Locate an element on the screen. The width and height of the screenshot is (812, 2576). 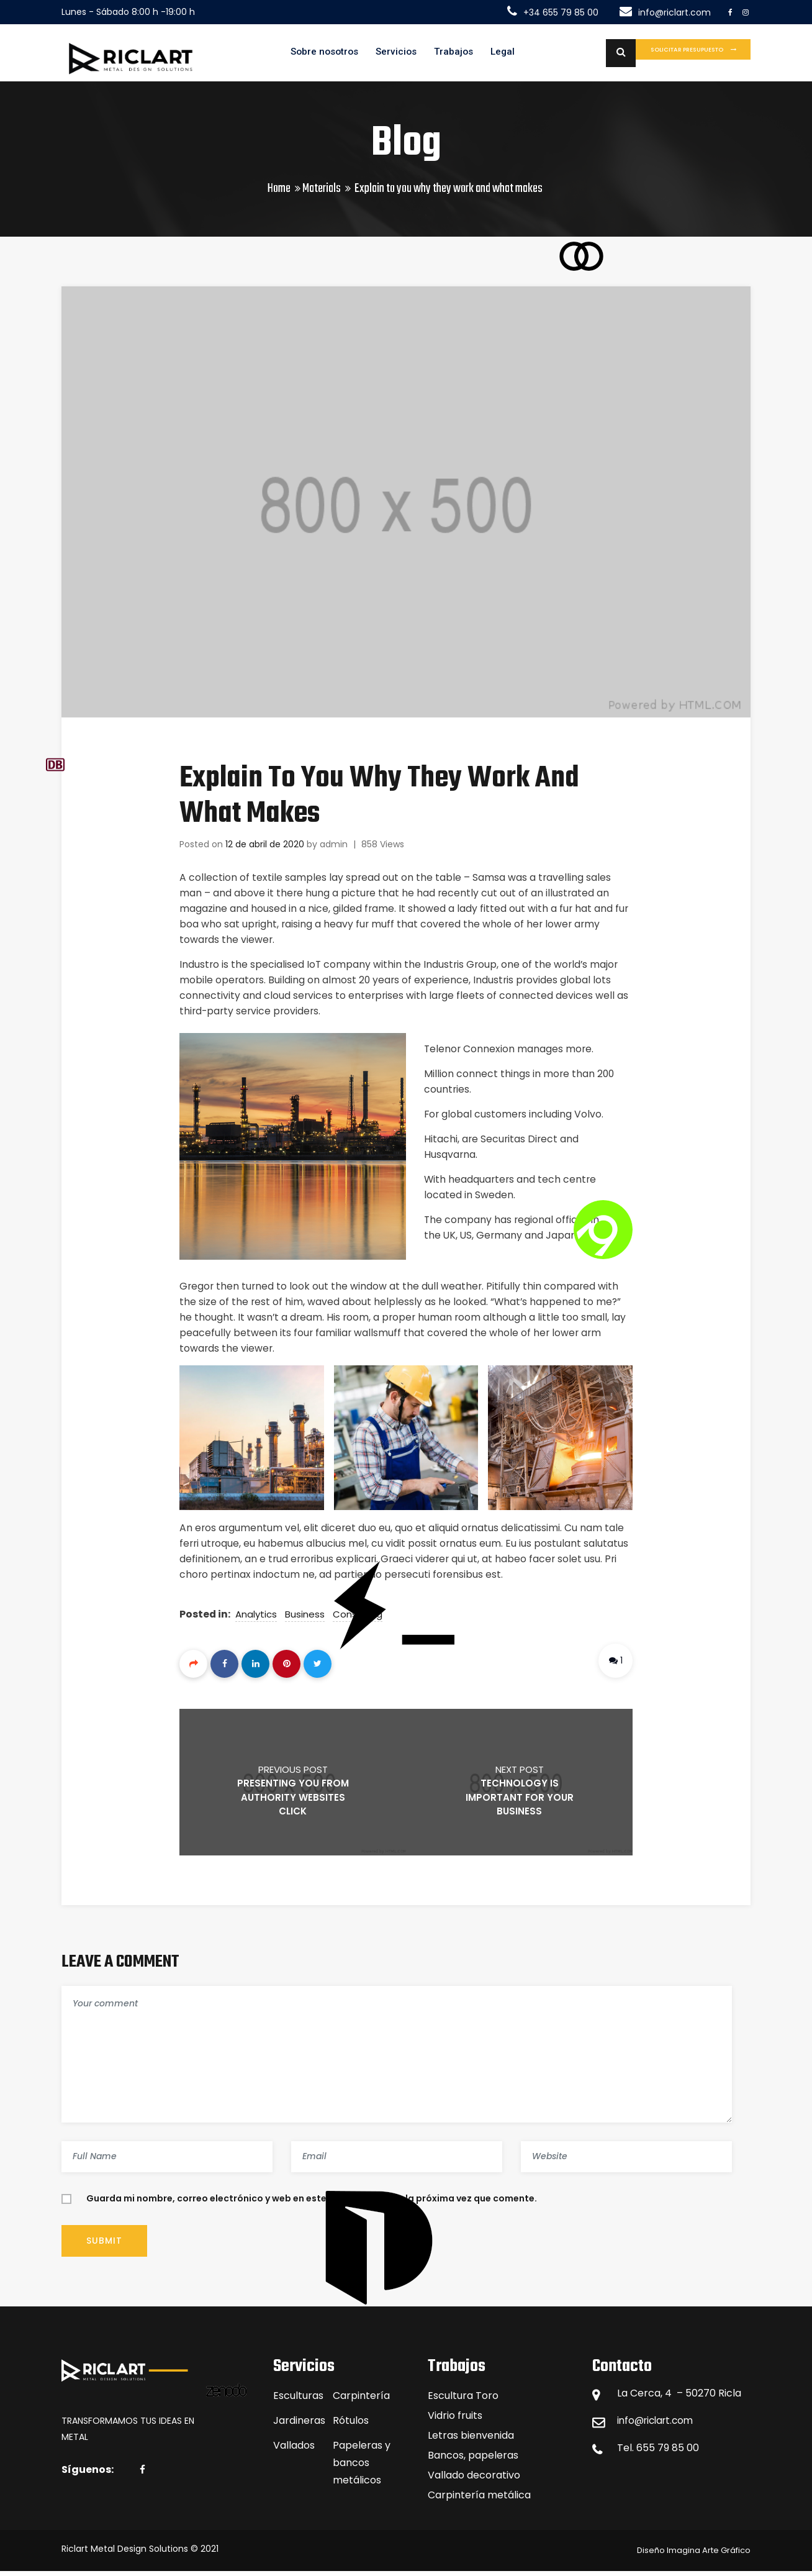
open dictionary.com app is located at coordinates (379, 2247).